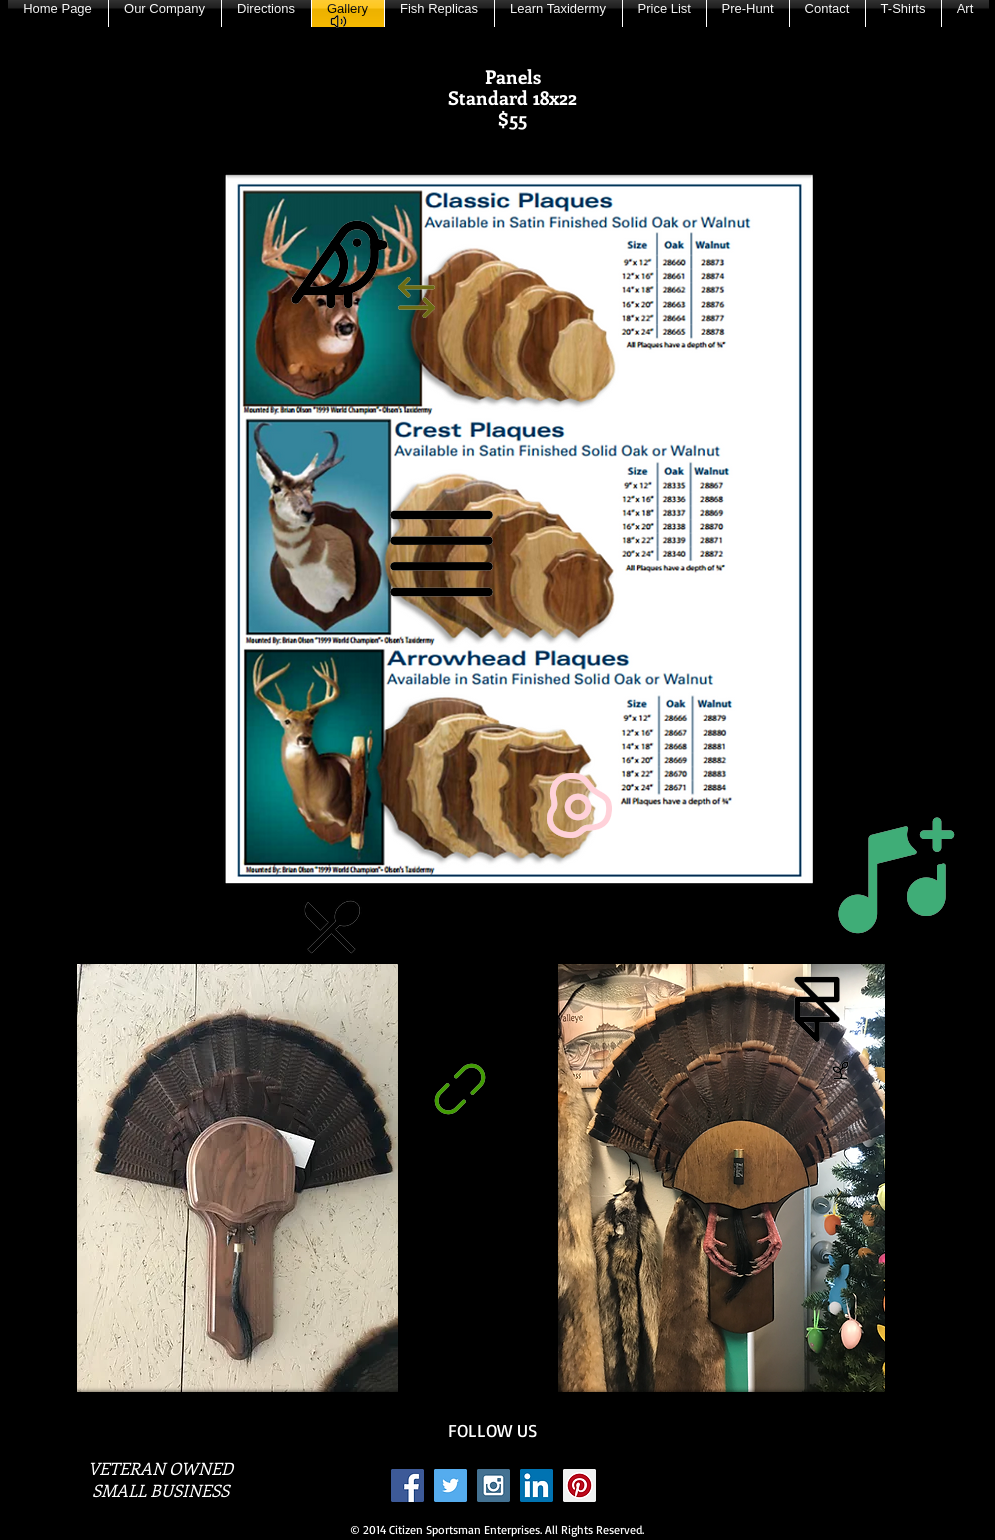 The height and width of the screenshot is (1540, 995). I want to click on unlink or disconnect a connected item, so click(460, 1089).